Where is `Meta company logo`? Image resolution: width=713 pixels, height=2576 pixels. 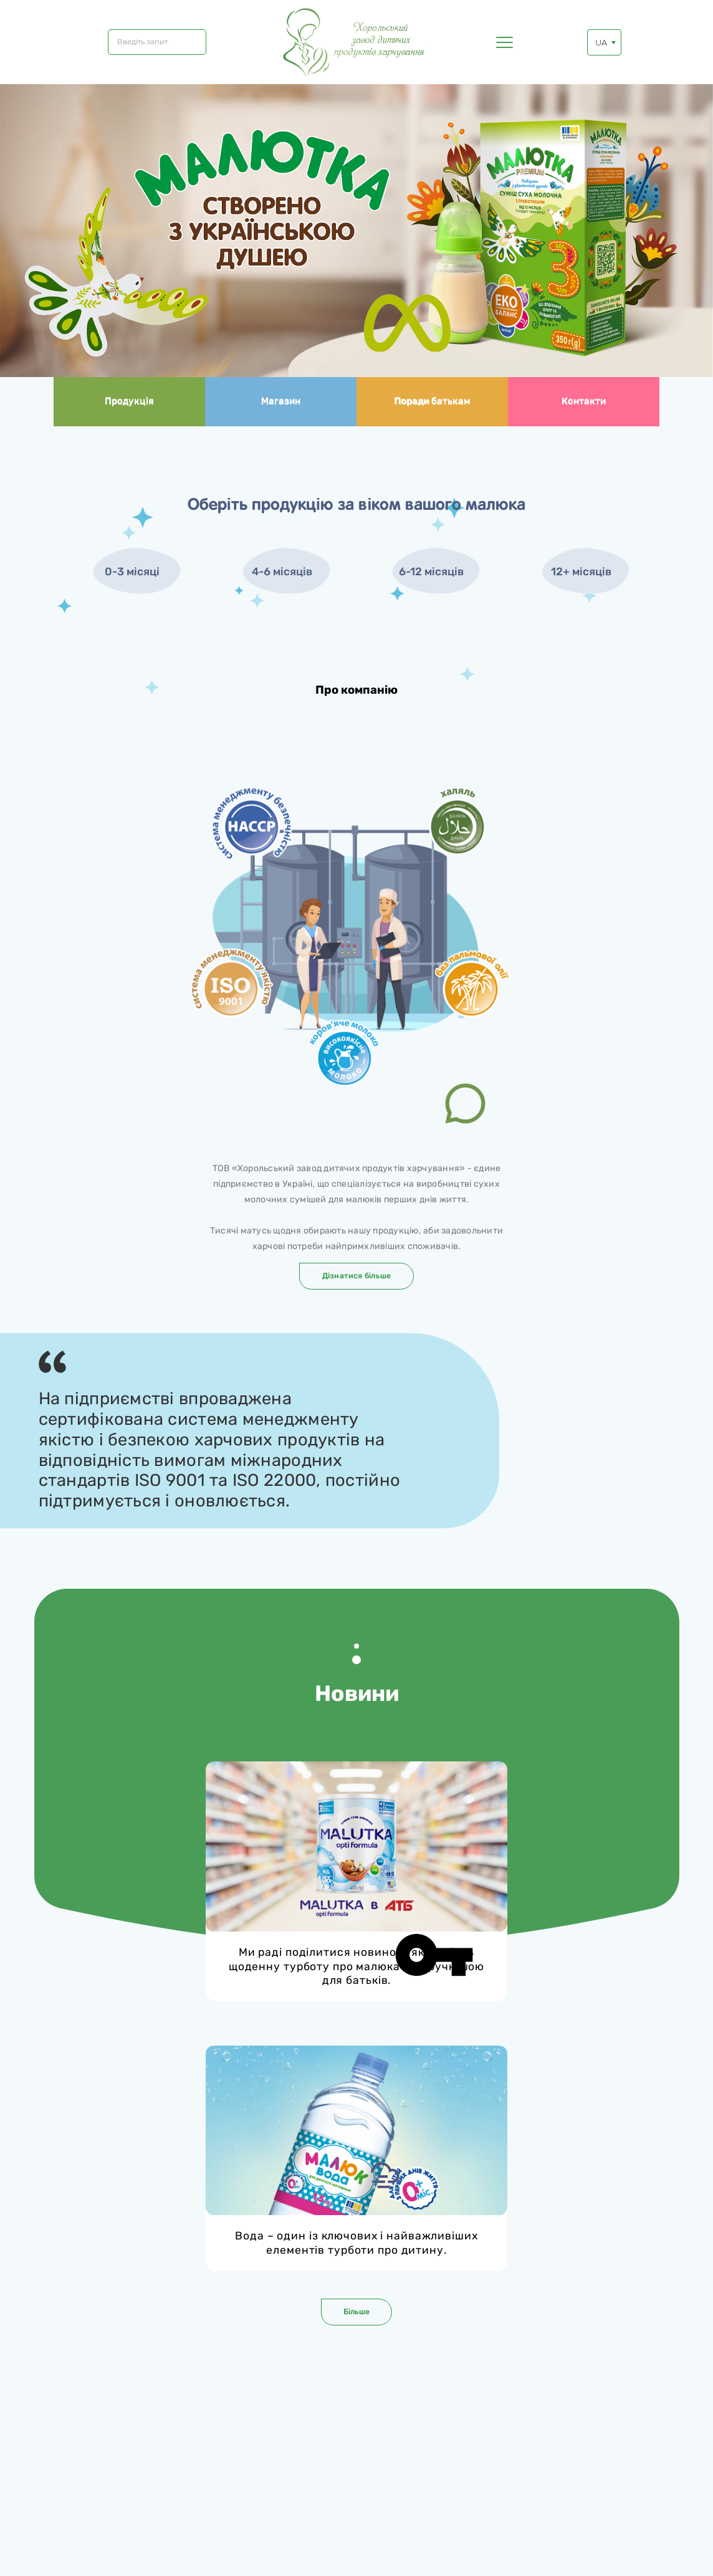 Meta company logo is located at coordinates (407, 323).